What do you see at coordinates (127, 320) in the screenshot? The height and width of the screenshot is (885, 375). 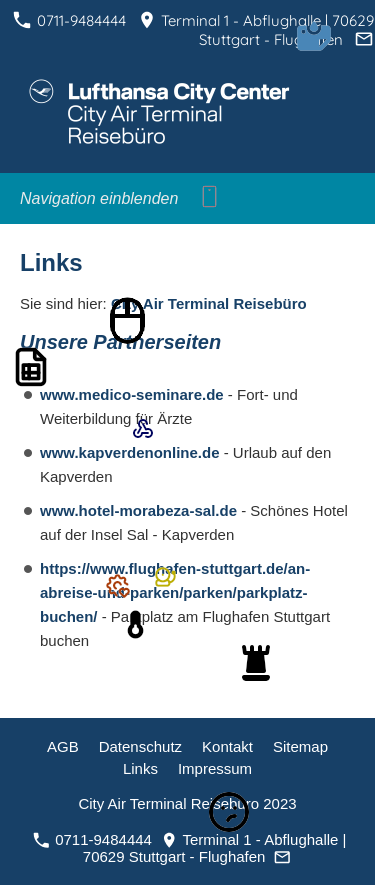 I see `mouse input device settings` at bounding box center [127, 320].